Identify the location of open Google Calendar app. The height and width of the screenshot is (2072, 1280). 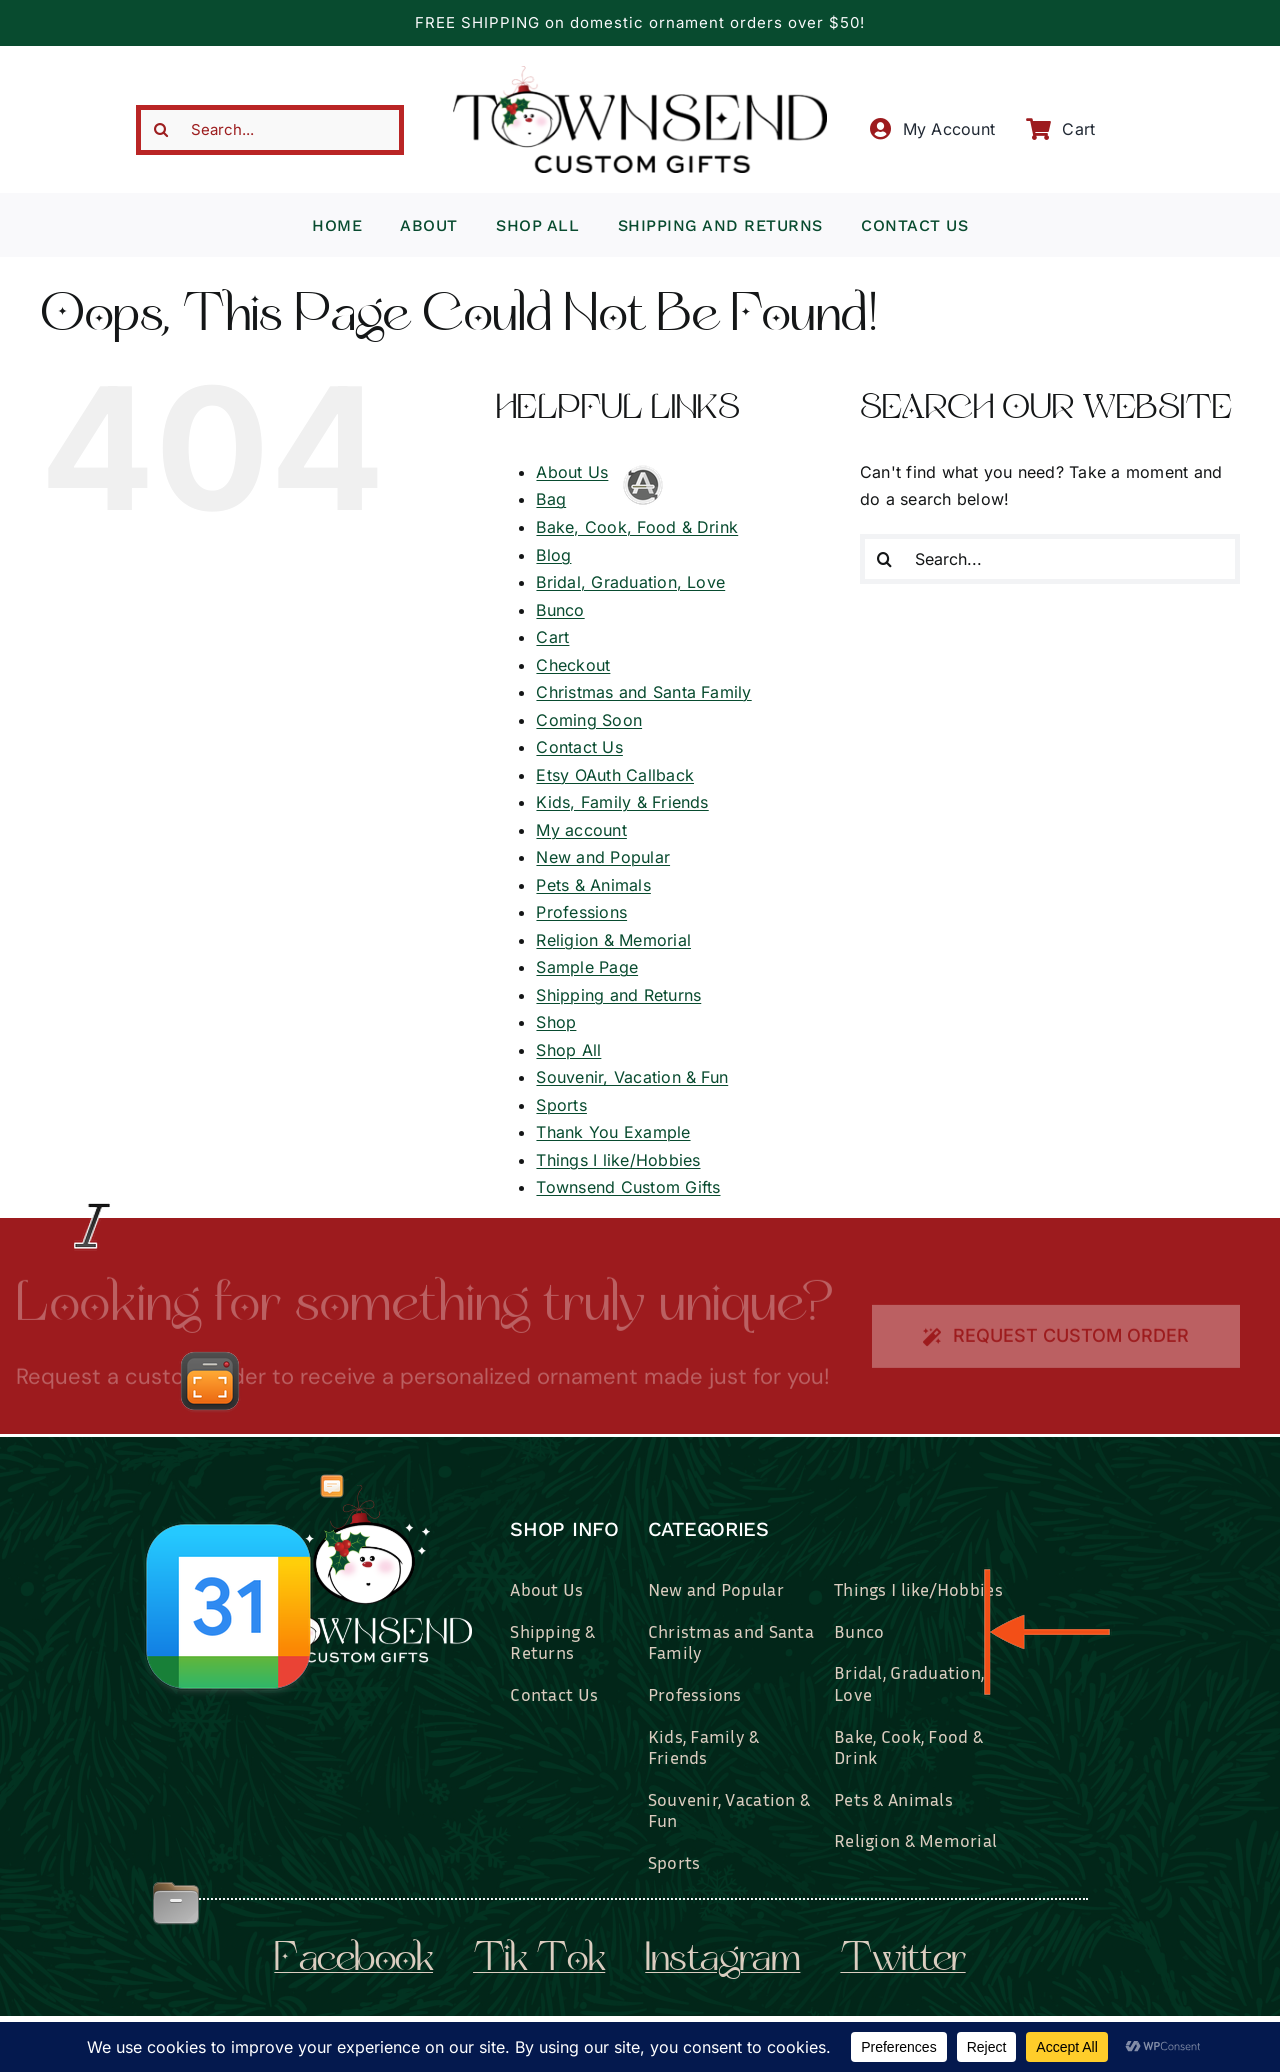
(228, 1606).